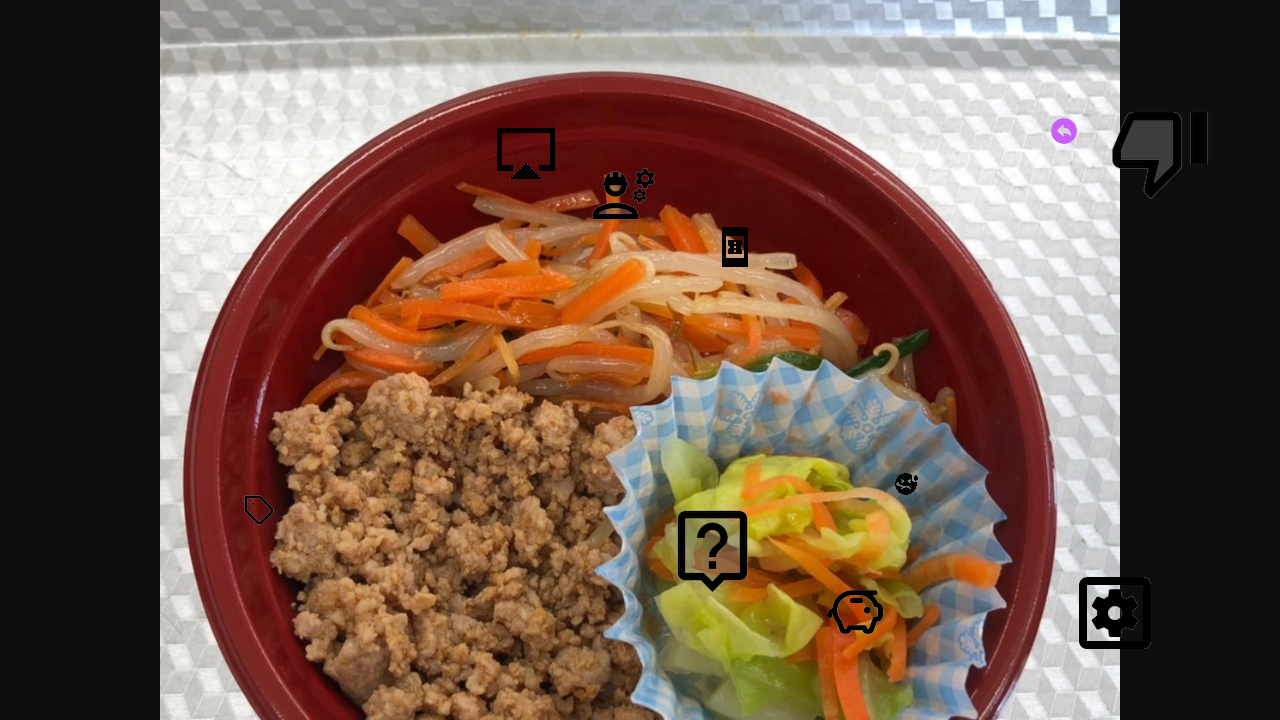  I want to click on report feeling unwell or sick, so click(906, 484).